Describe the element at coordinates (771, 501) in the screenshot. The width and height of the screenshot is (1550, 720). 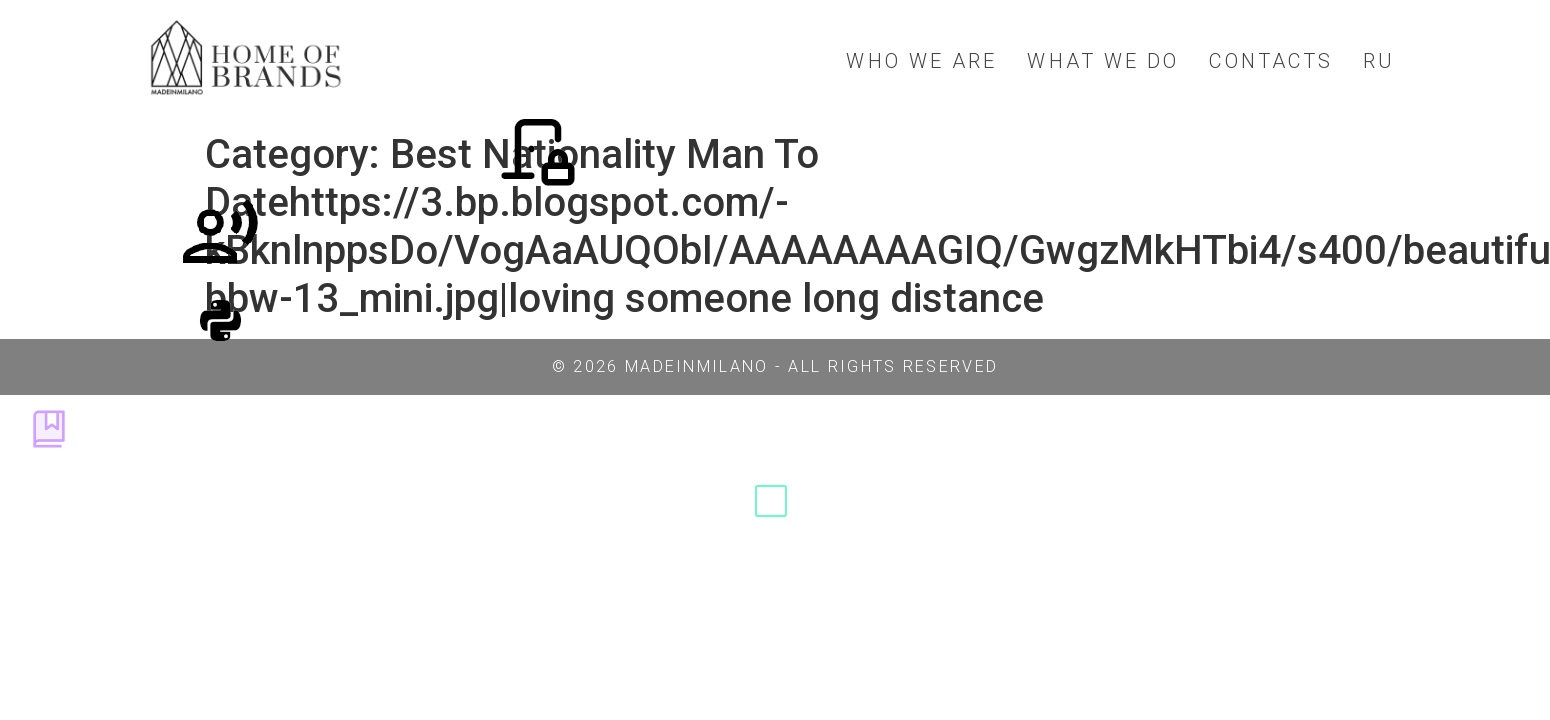
I see `stop media playback` at that location.